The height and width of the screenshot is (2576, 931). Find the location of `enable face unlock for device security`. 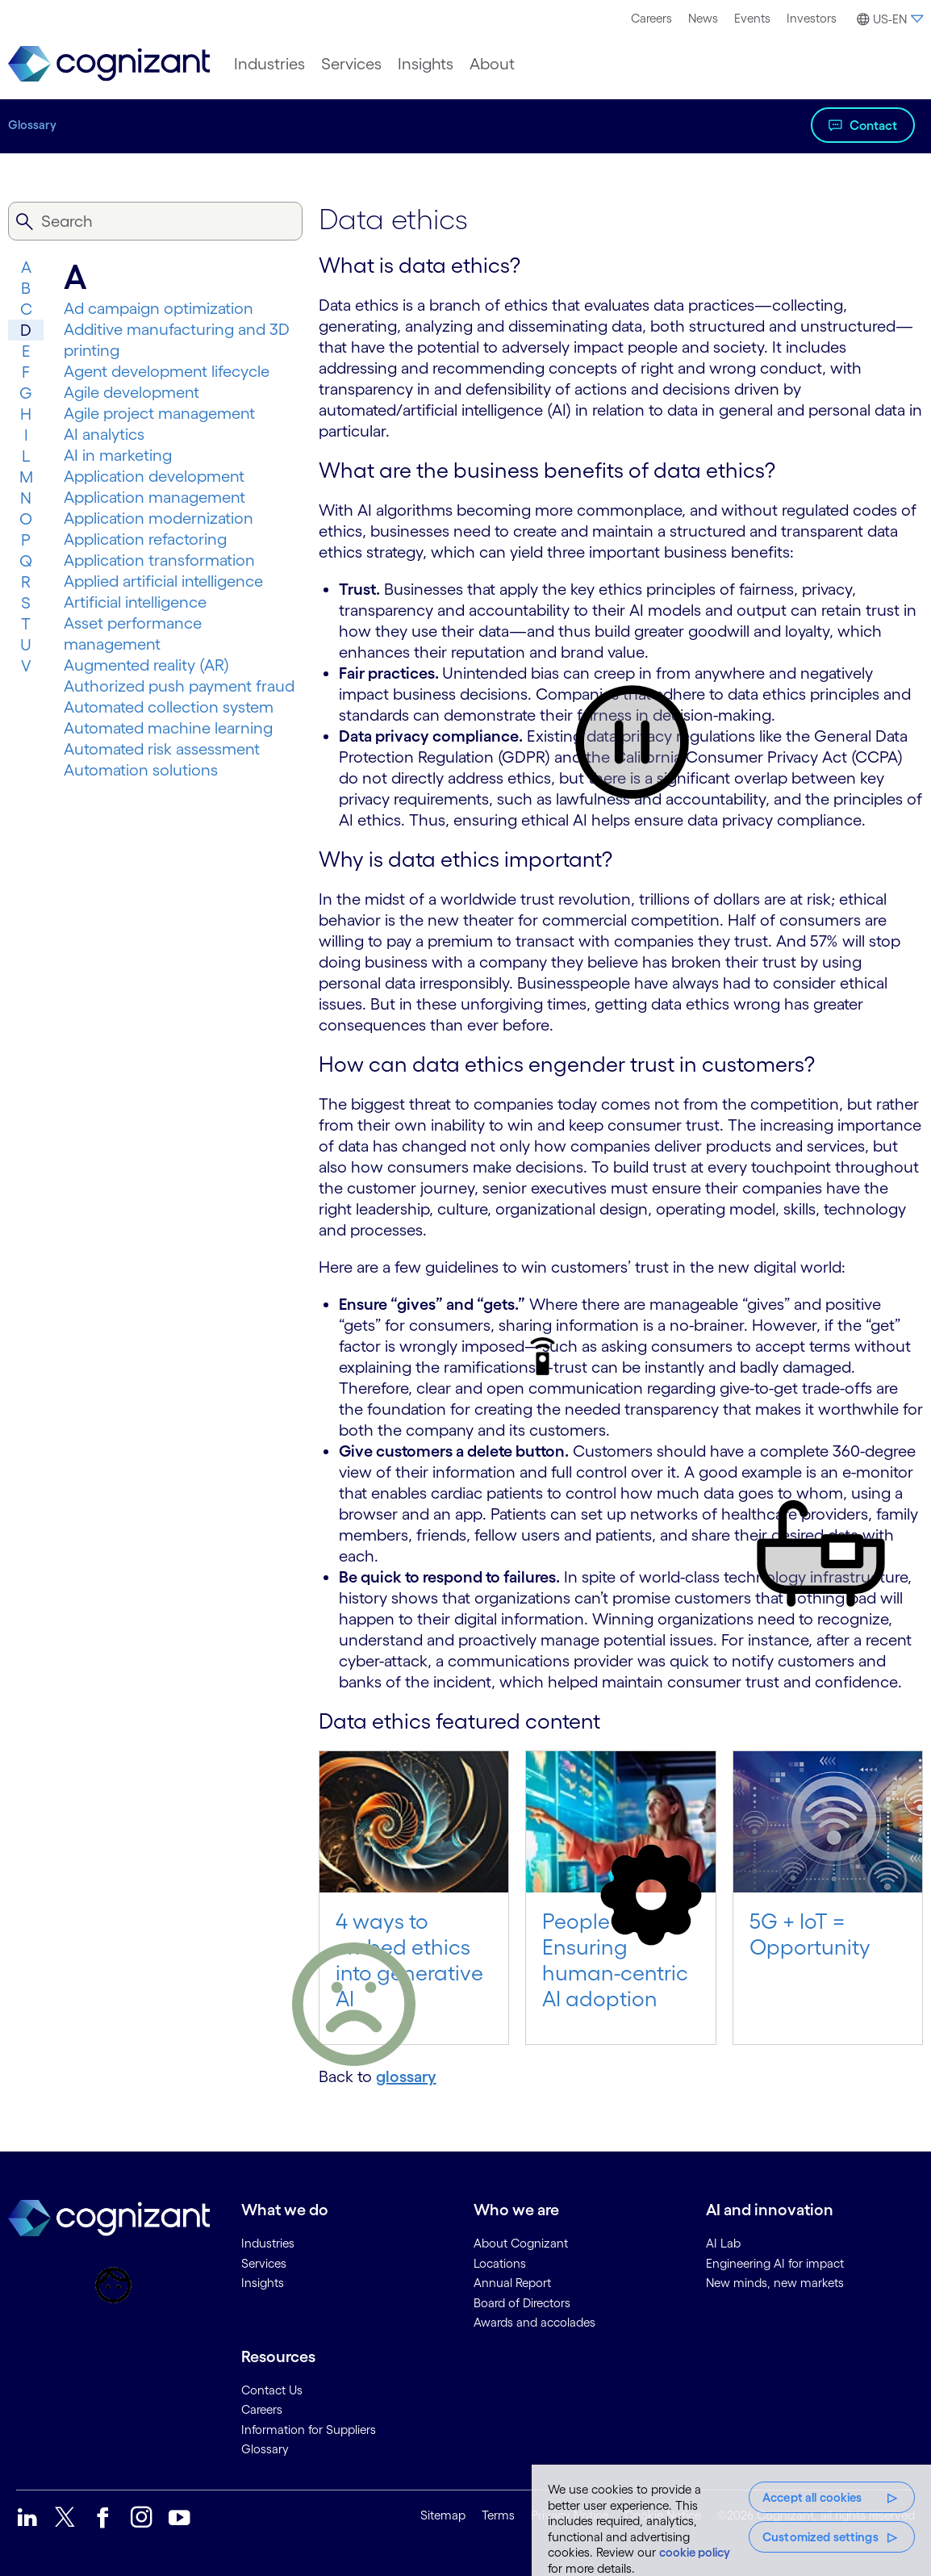

enable face unlock for device security is located at coordinates (113, 2285).